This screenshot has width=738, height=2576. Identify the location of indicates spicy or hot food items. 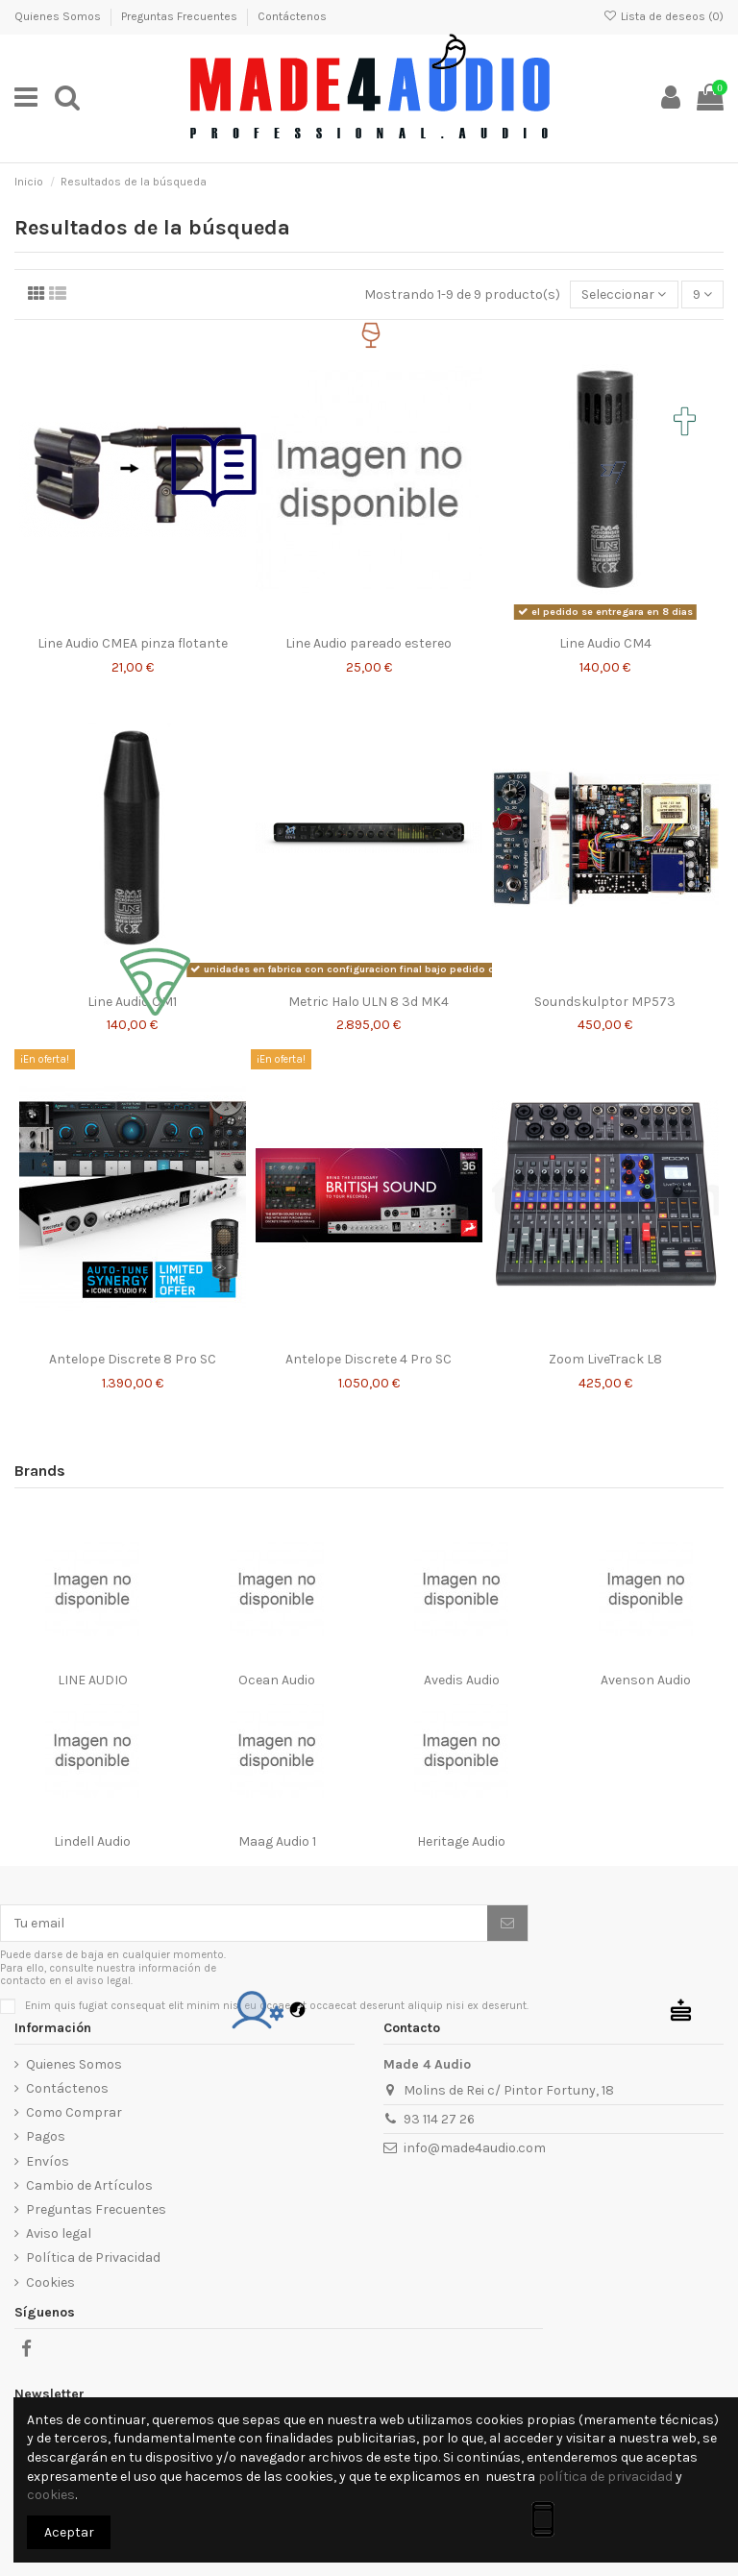
(451, 53).